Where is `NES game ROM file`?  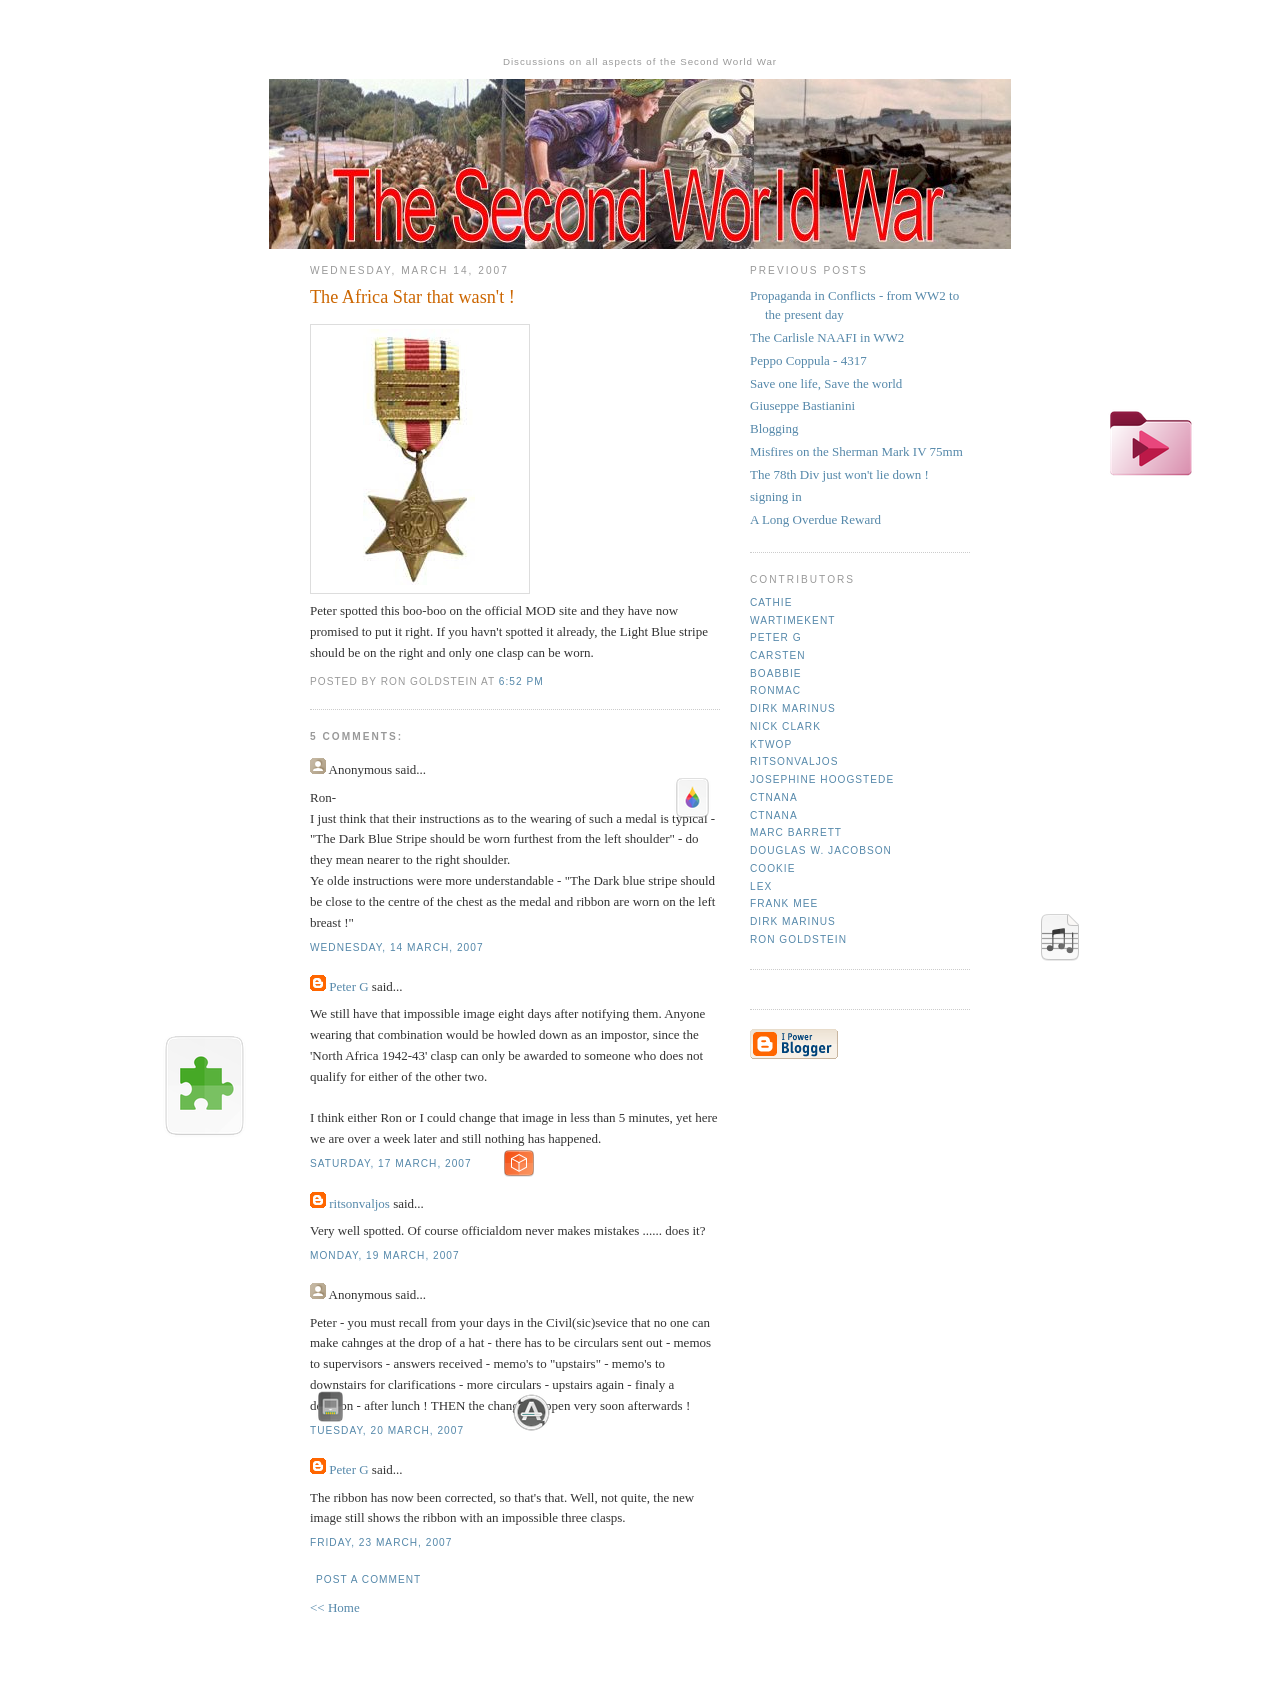 NES game ROM file is located at coordinates (330, 1406).